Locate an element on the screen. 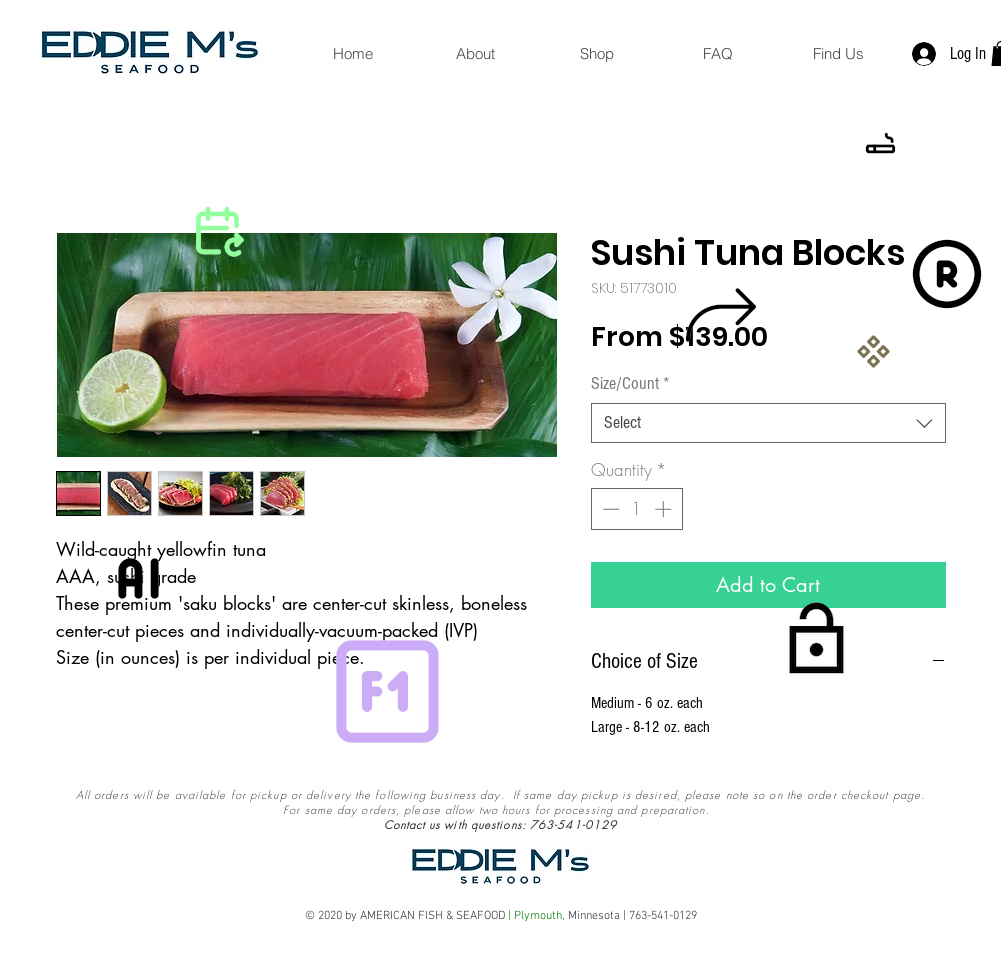  share or forward content is located at coordinates (721, 315).